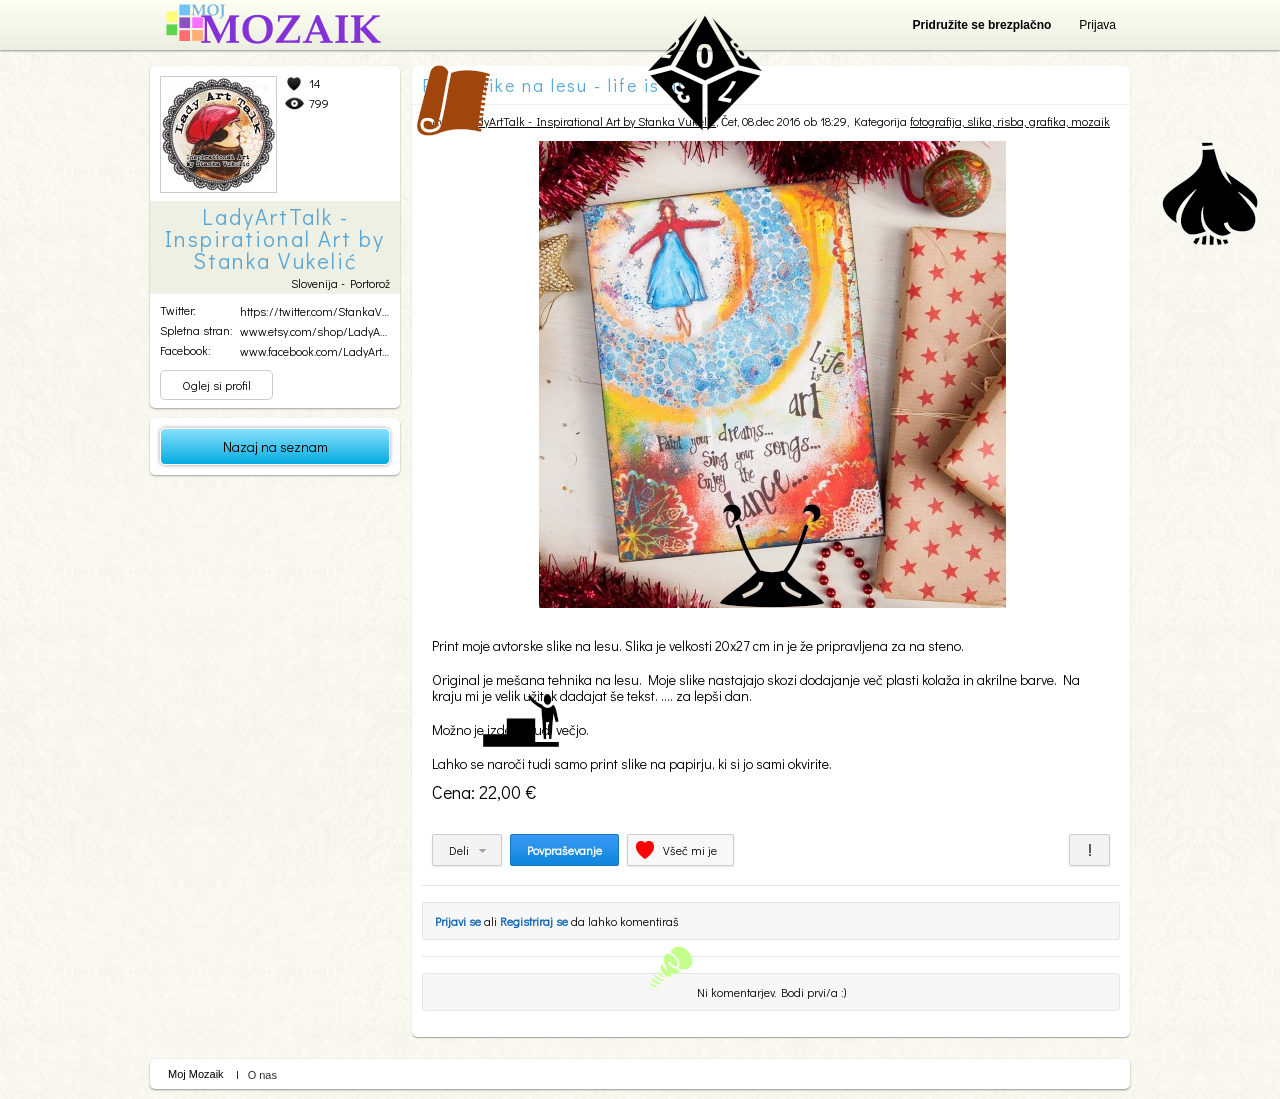  What do you see at coordinates (1210, 192) in the screenshot?
I see `ingredient icon for garlic in a cooking or recipe app` at bounding box center [1210, 192].